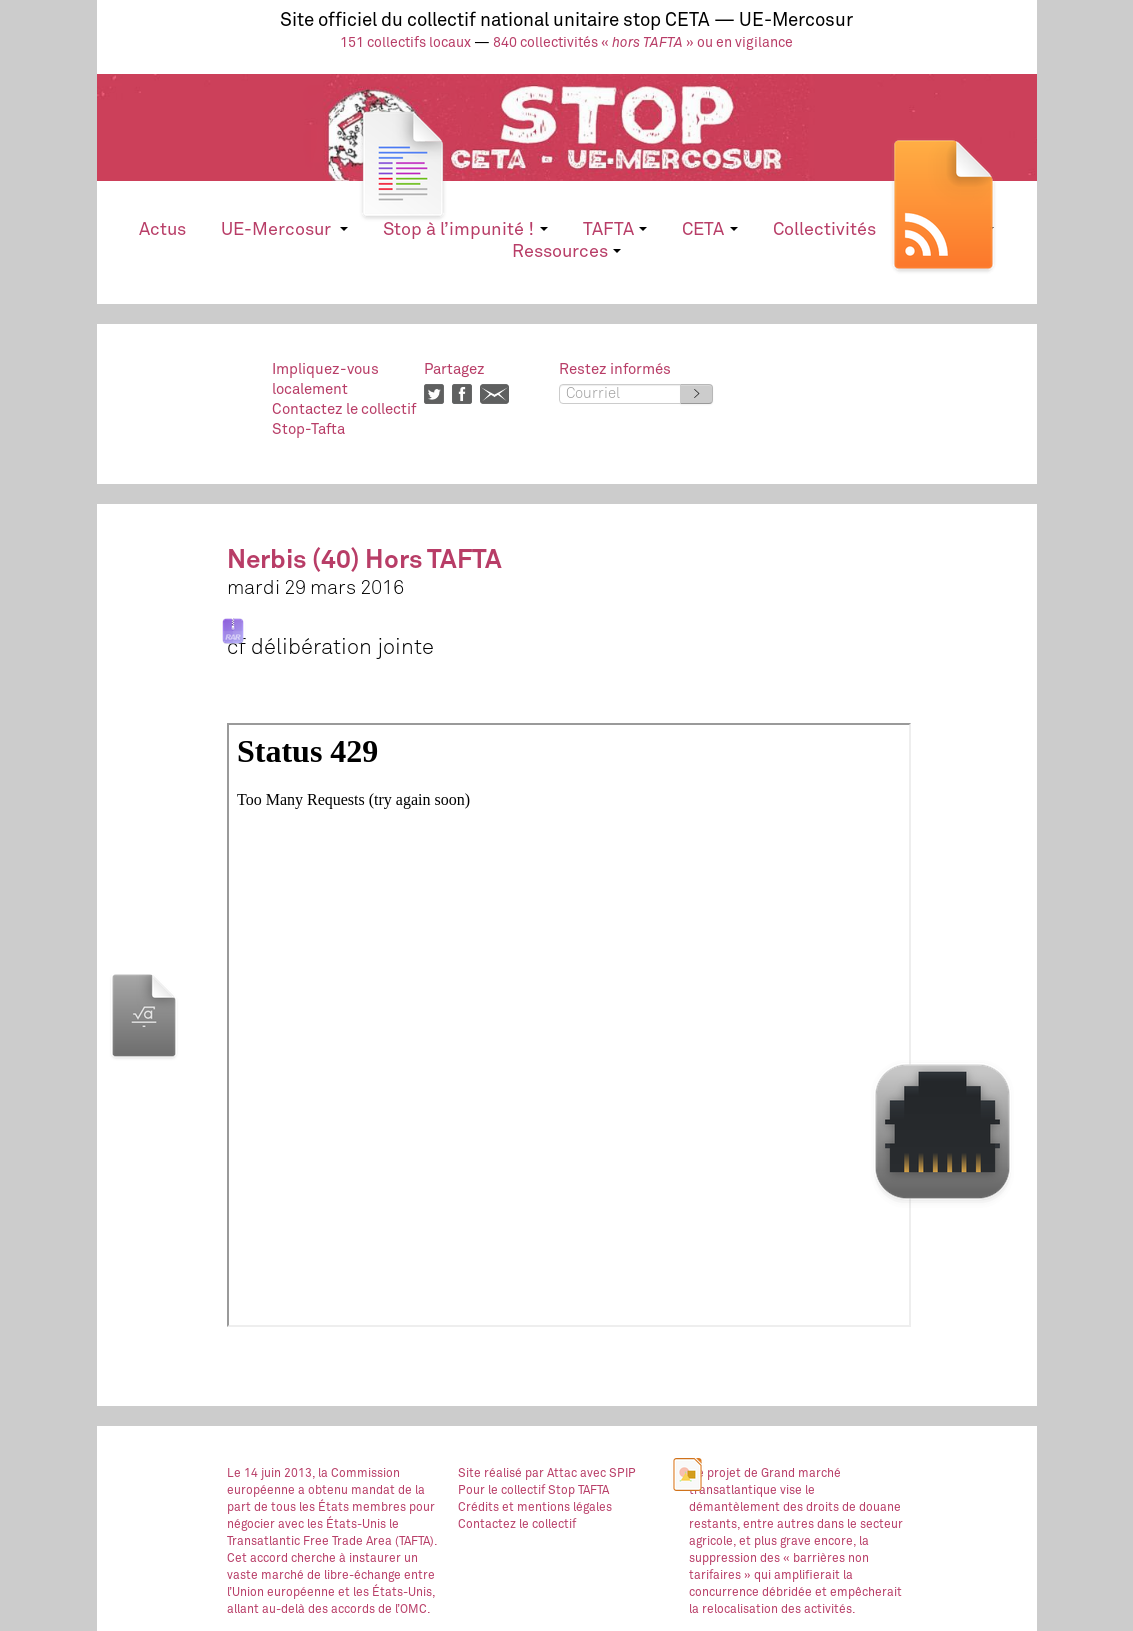 This screenshot has height=1631, width=1133. Describe the element at coordinates (942, 1131) in the screenshot. I see `indicates an RJ11 telephone/DSL network port` at that location.